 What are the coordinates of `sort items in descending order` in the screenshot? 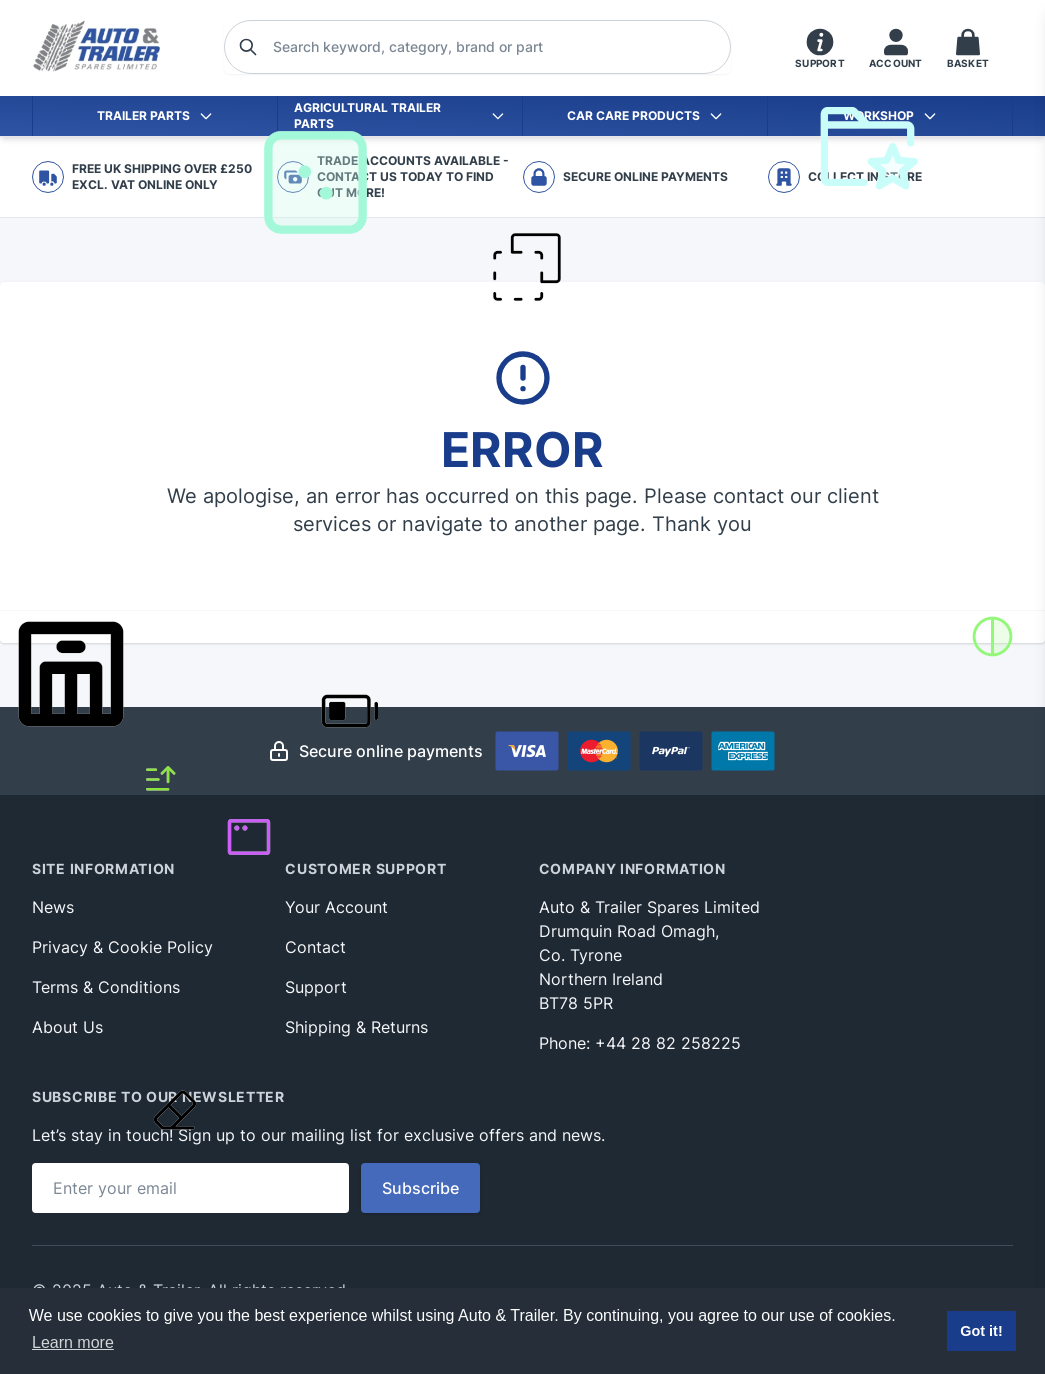 It's located at (159, 779).